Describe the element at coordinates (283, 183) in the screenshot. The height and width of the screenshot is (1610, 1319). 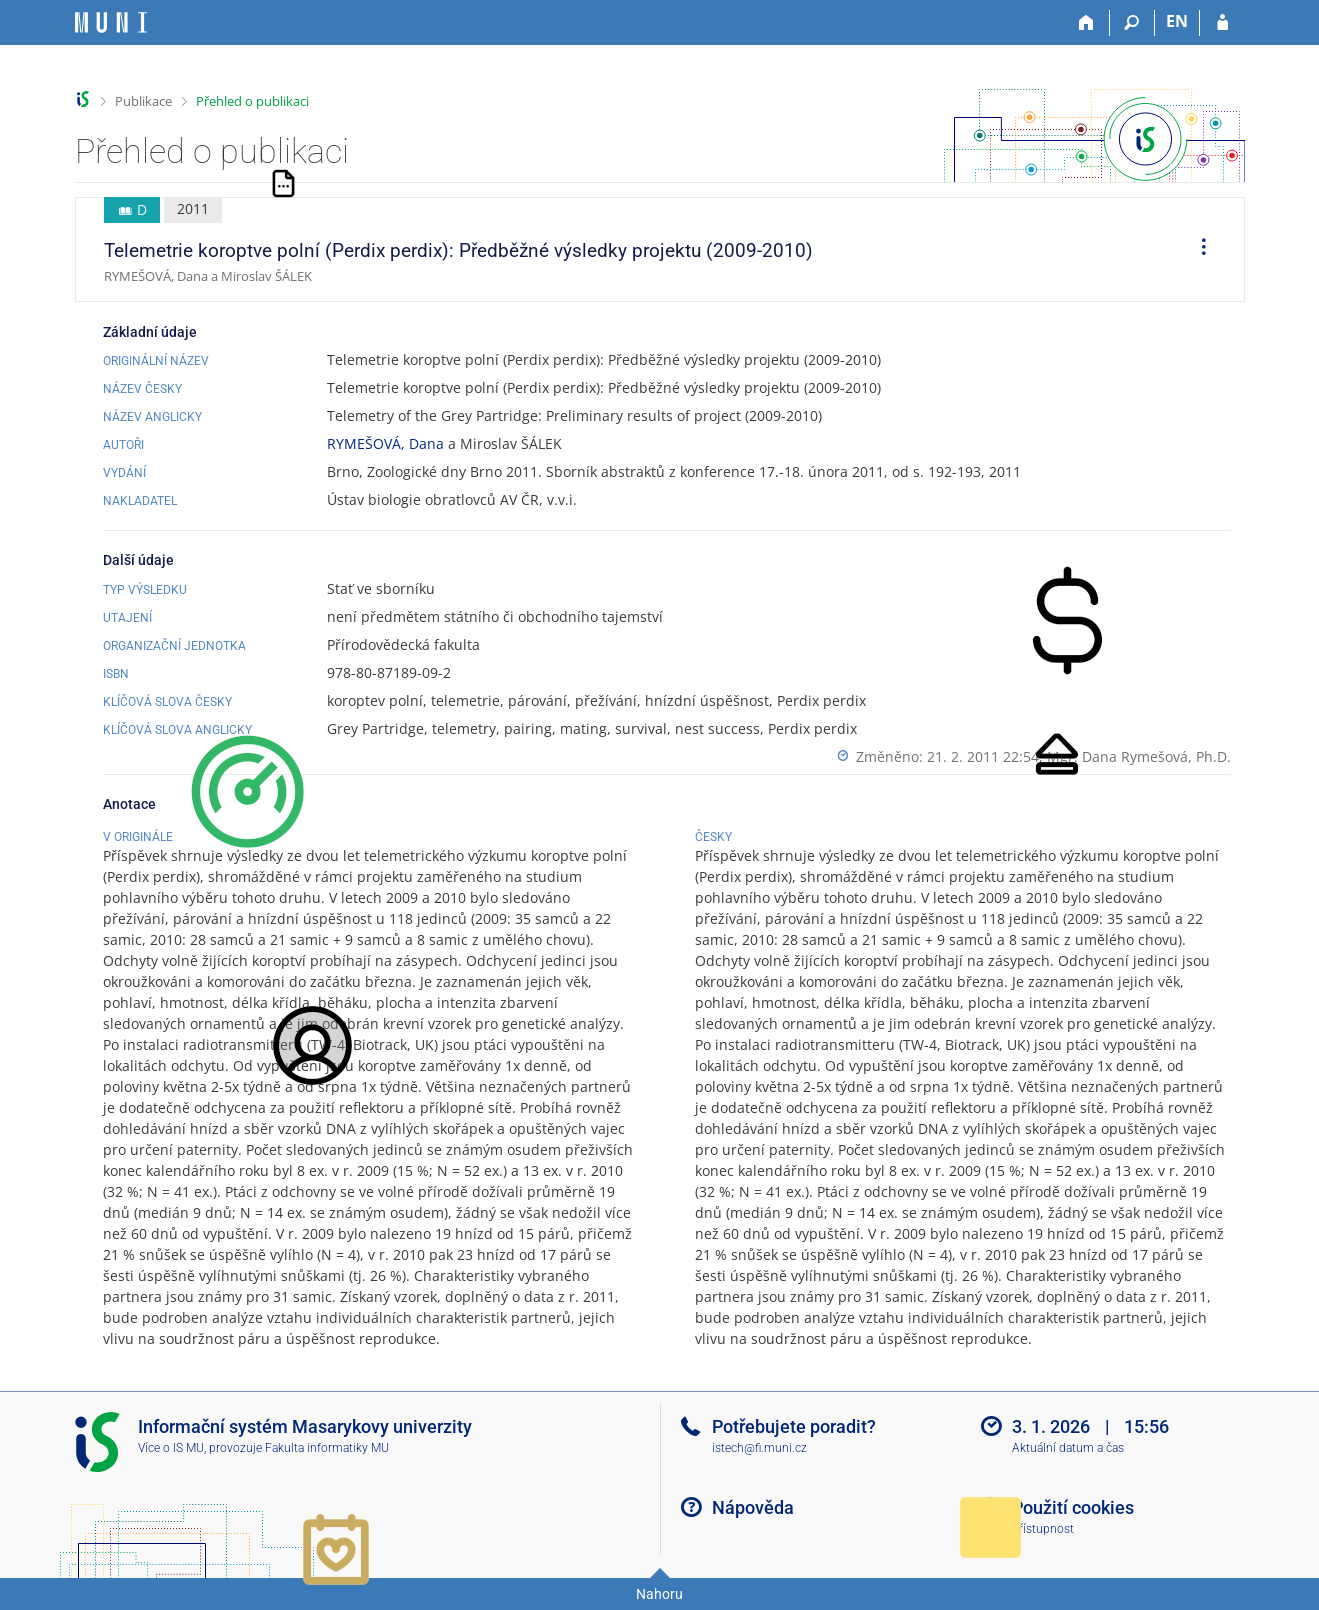
I see `view file details or more options` at that location.